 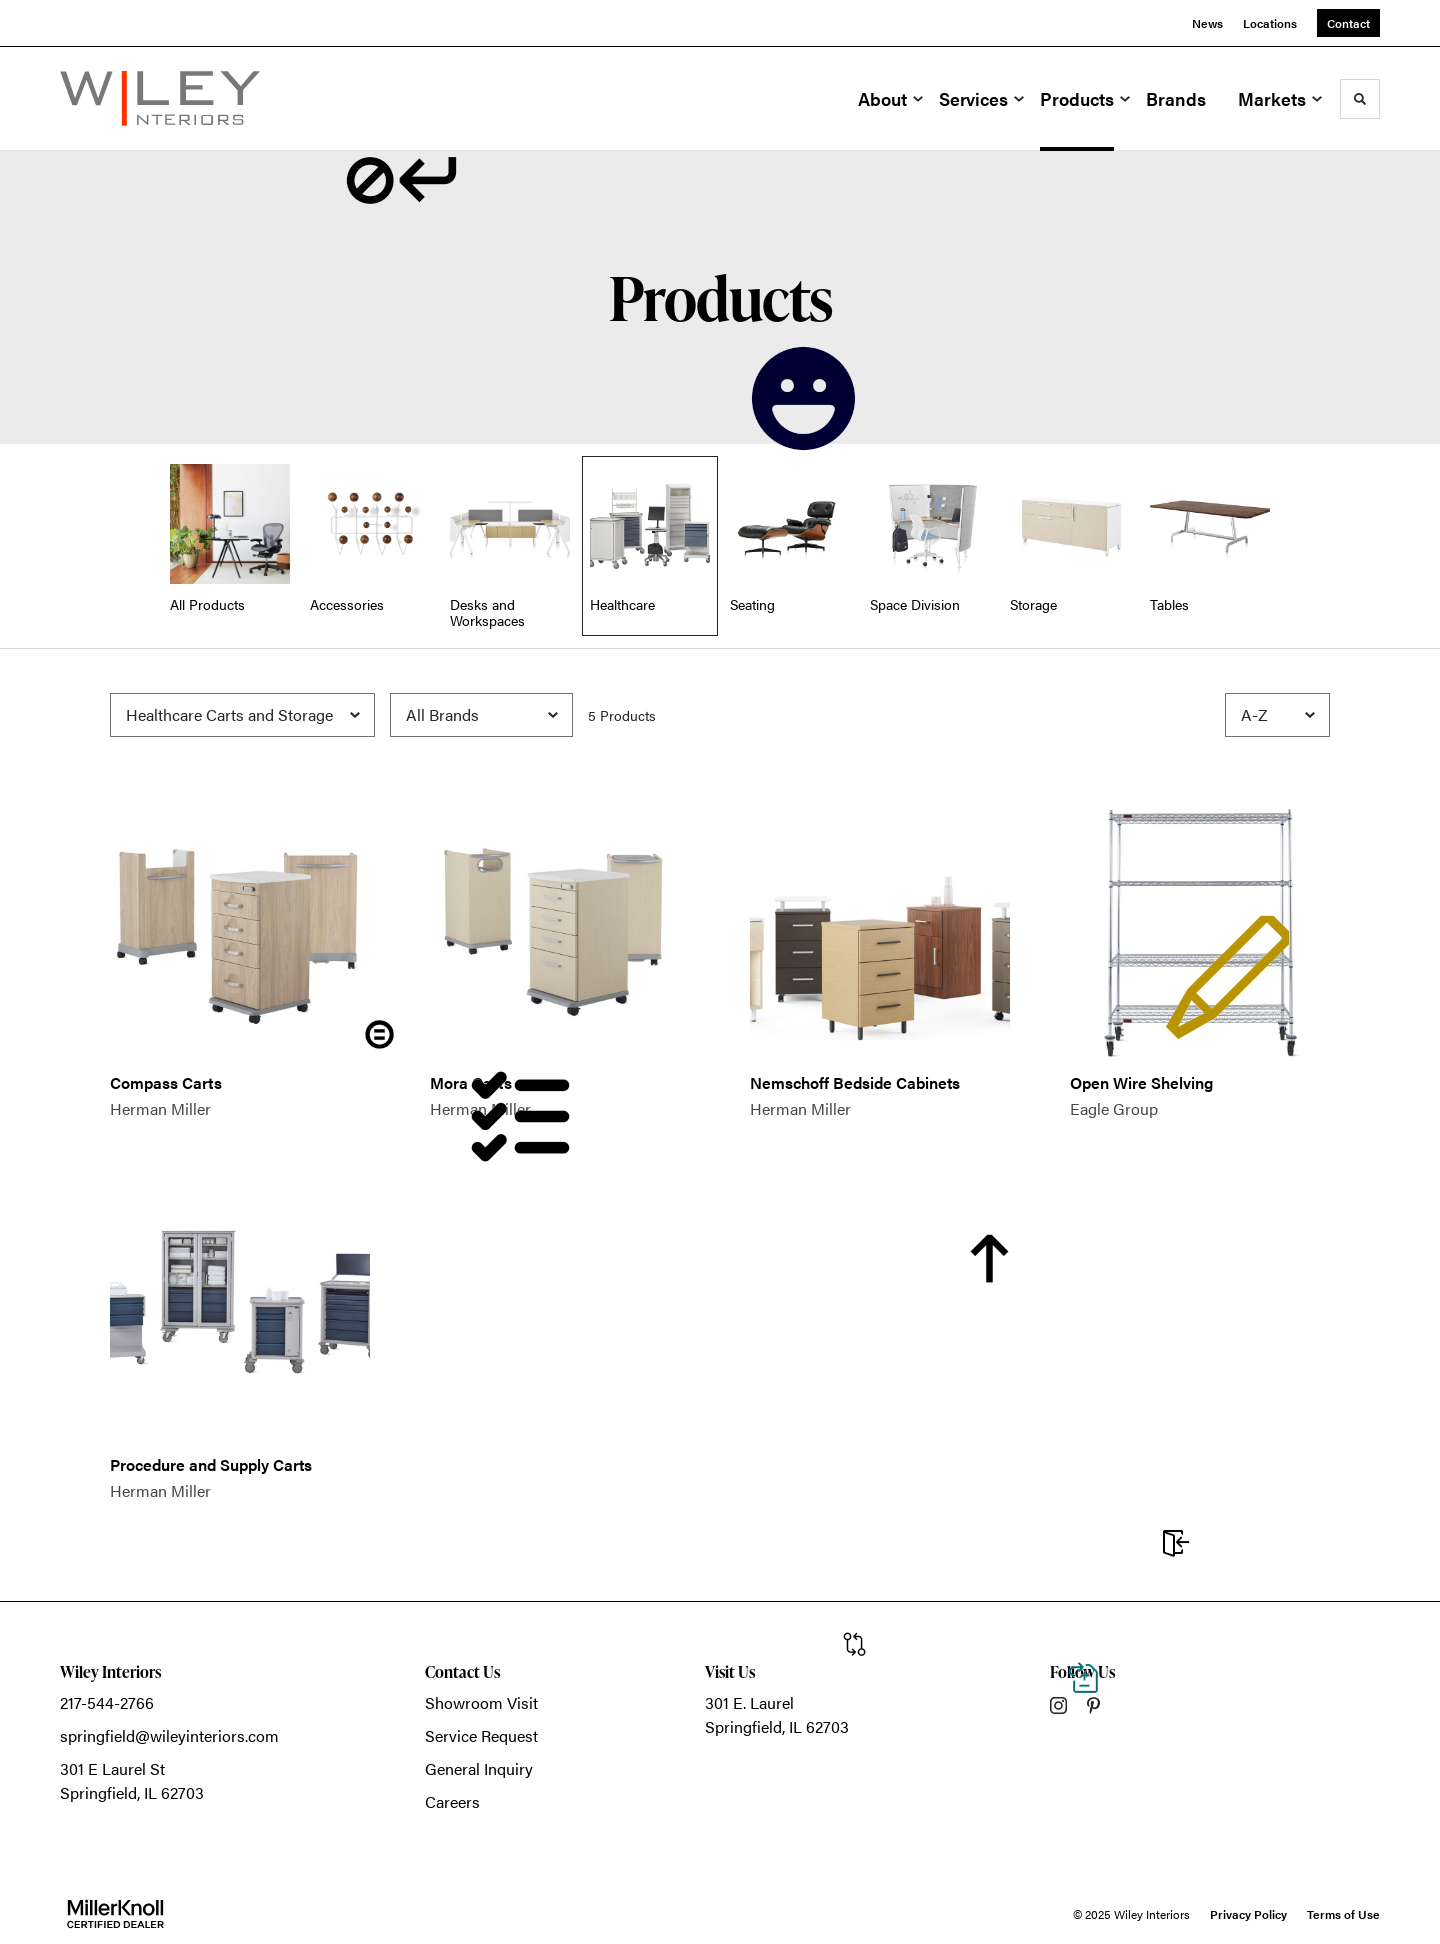 What do you see at coordinates (401, 180) in the screenshot?
I see `disable automatic line wrapping in editor` at bounding box center [401, 180].